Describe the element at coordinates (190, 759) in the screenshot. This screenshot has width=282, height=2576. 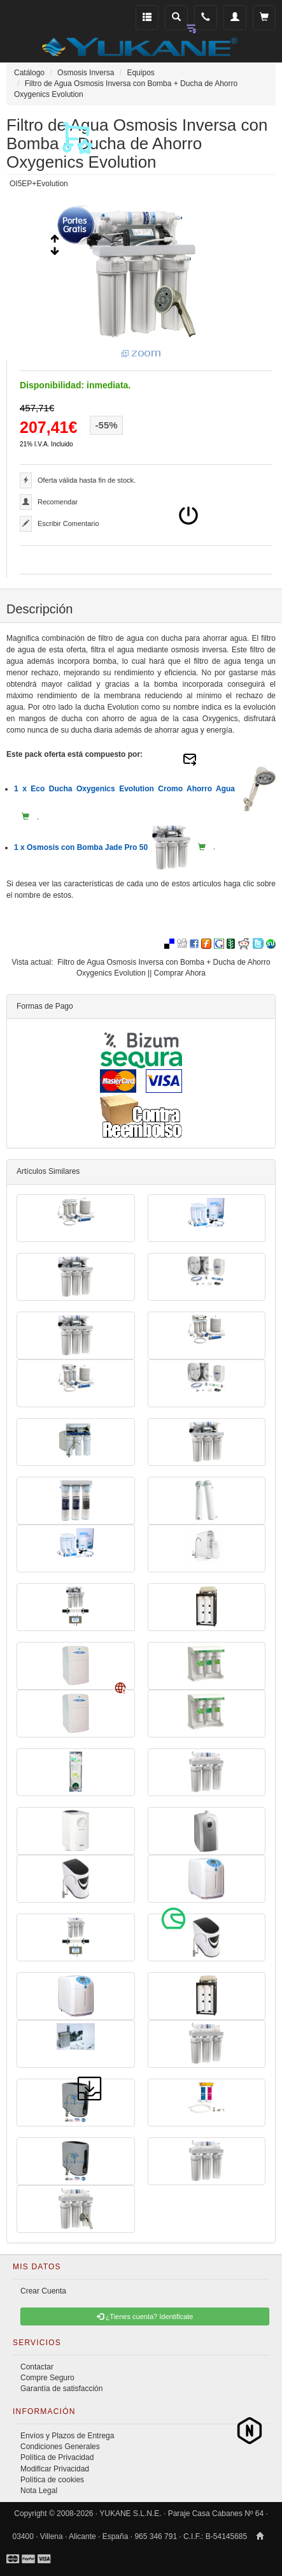
I see `forward this email to another recipient` at that location.